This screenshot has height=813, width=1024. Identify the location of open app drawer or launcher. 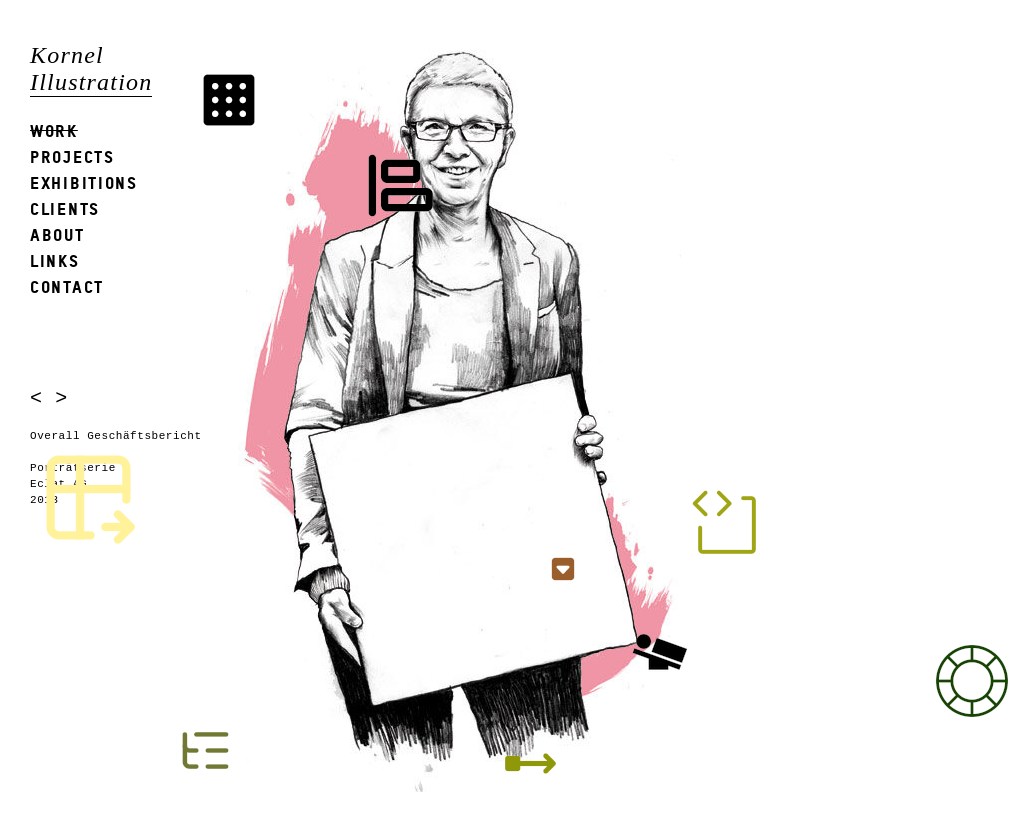
(229, 100).